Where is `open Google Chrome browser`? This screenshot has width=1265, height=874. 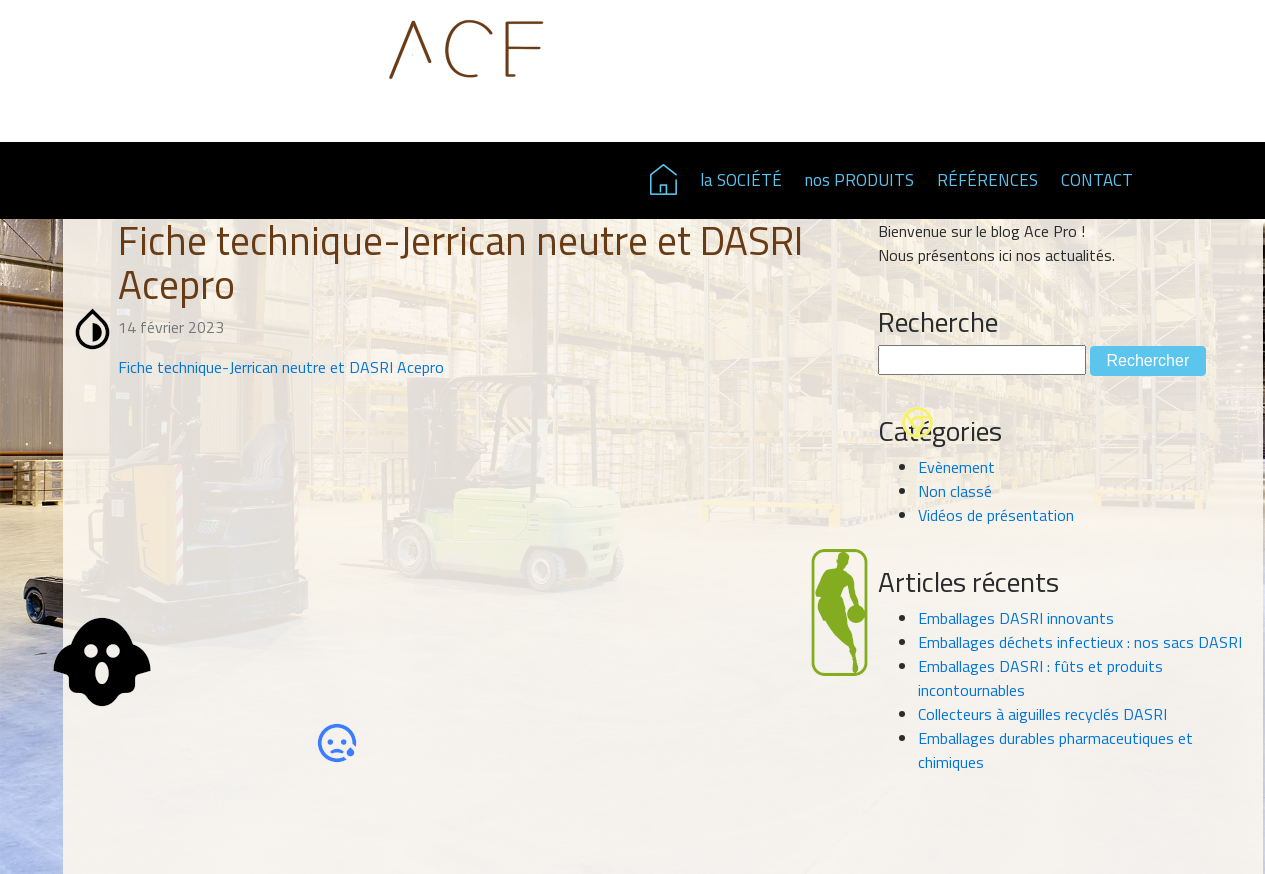
open Google Chrome browser is located at coordinates (917, 422).